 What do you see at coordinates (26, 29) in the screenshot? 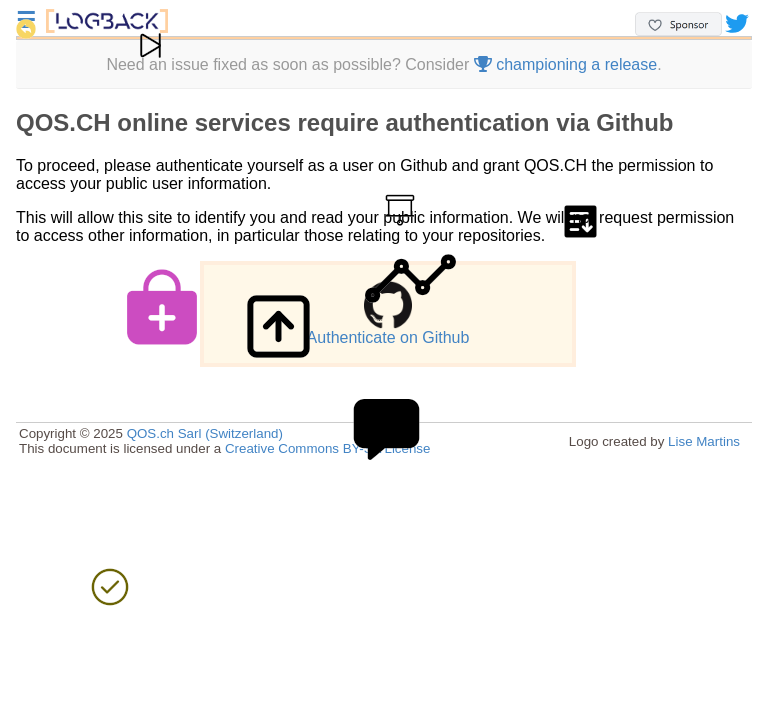
I see `undo the last action` at bounding box center [26, 29].